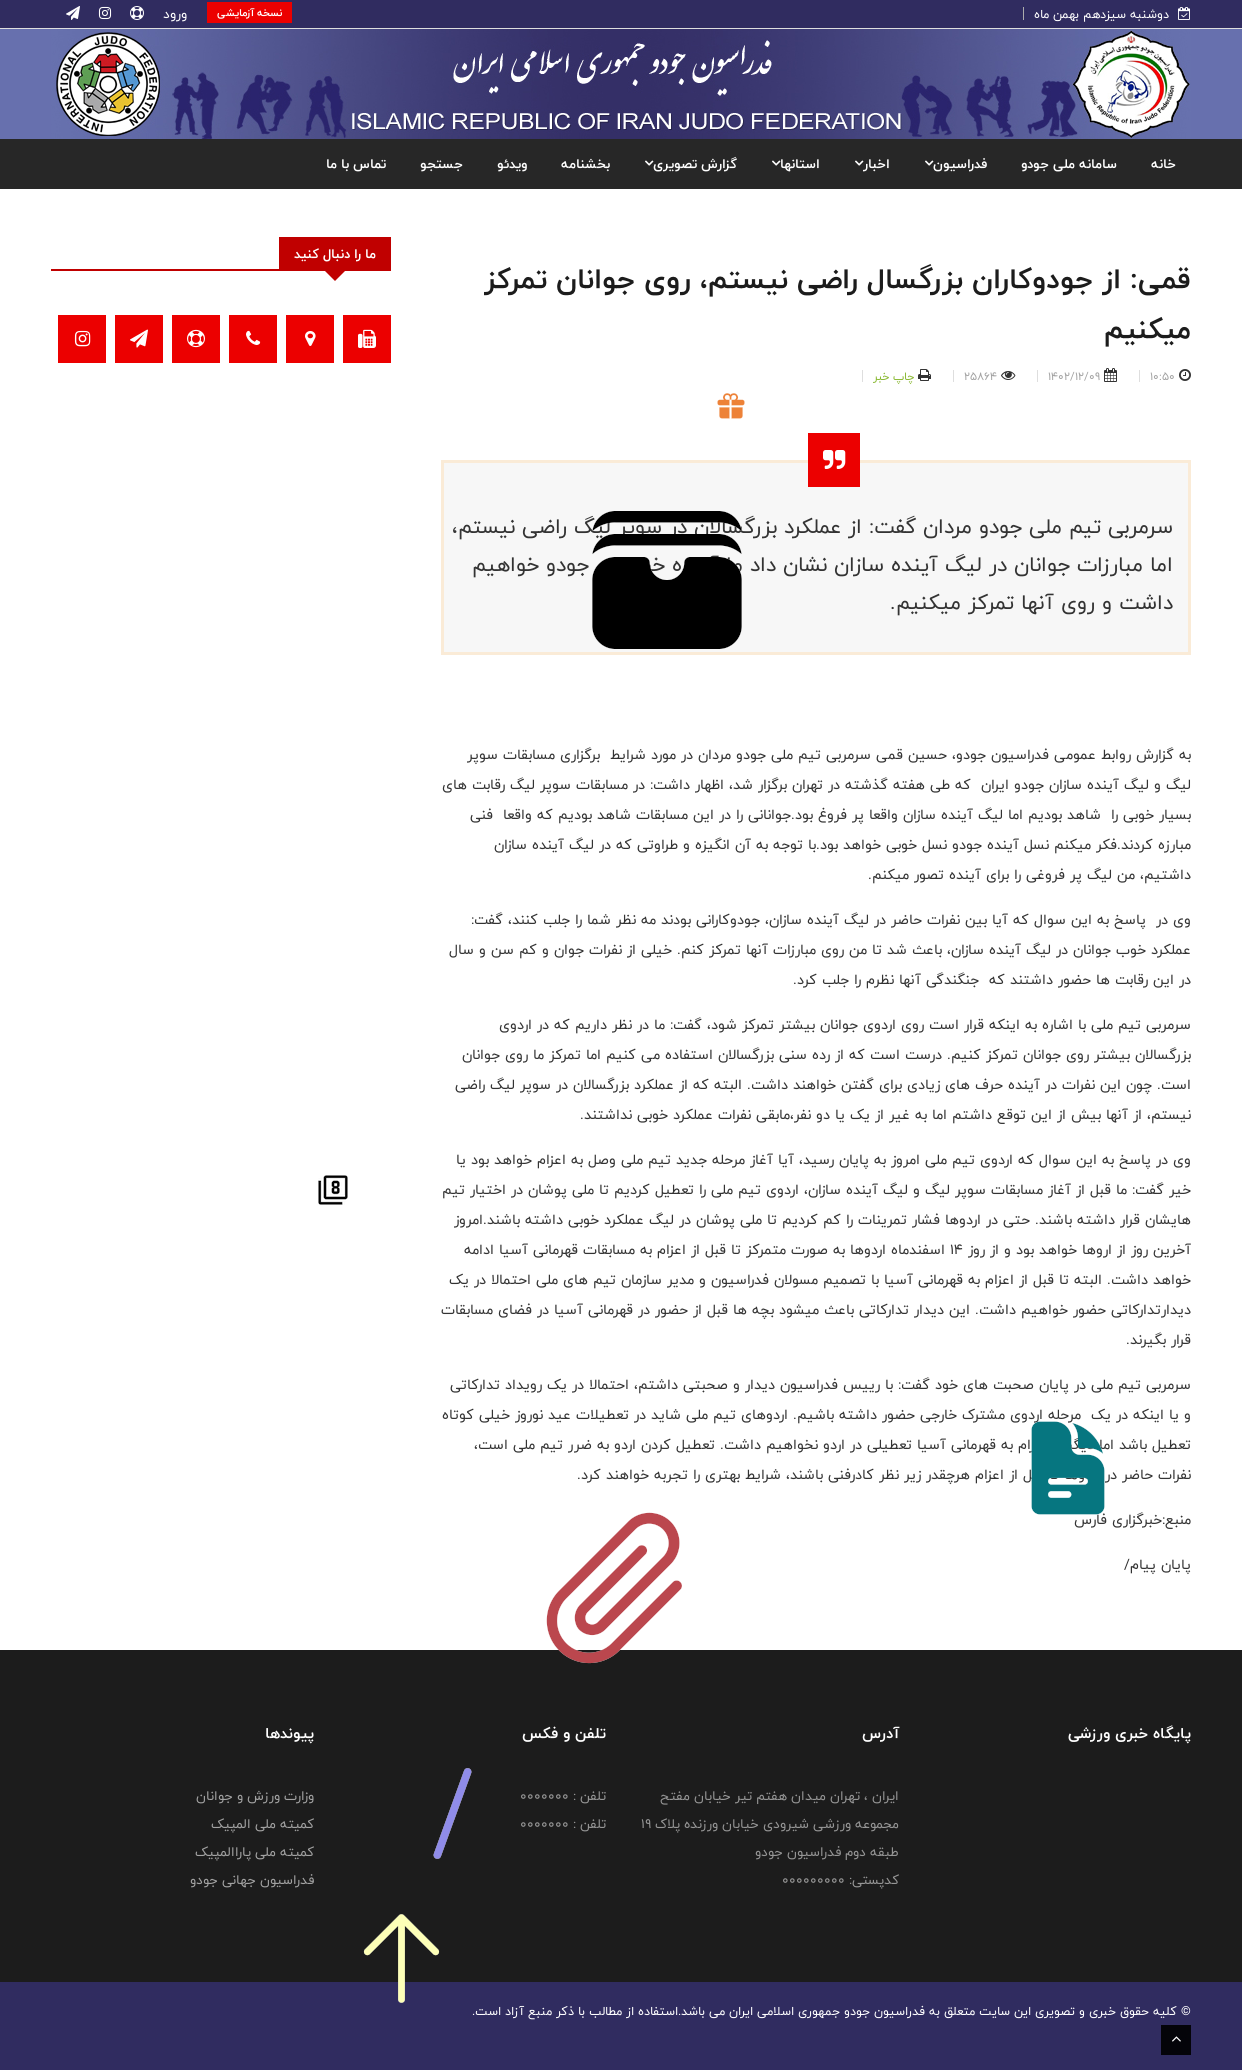 The height and width of the screenshot is (2070, 1242). Describe the element at coordinates (1068, 1468) in the screenshot. I see `view document details` at that location.